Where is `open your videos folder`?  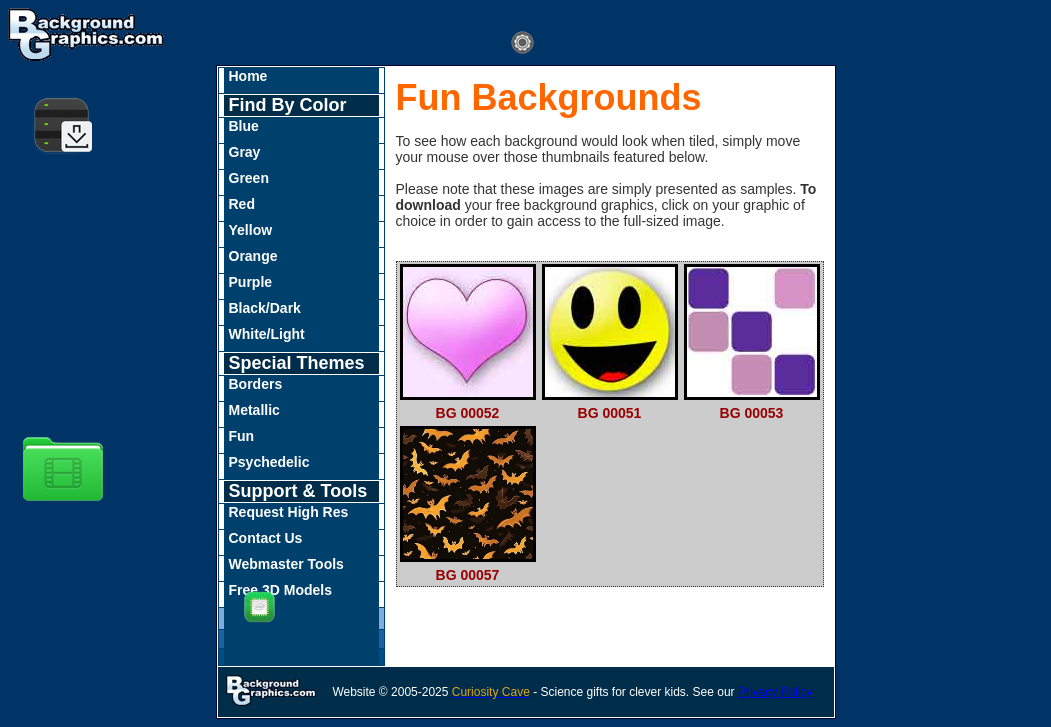 open your videos folder is located at coordinates (63, 469).